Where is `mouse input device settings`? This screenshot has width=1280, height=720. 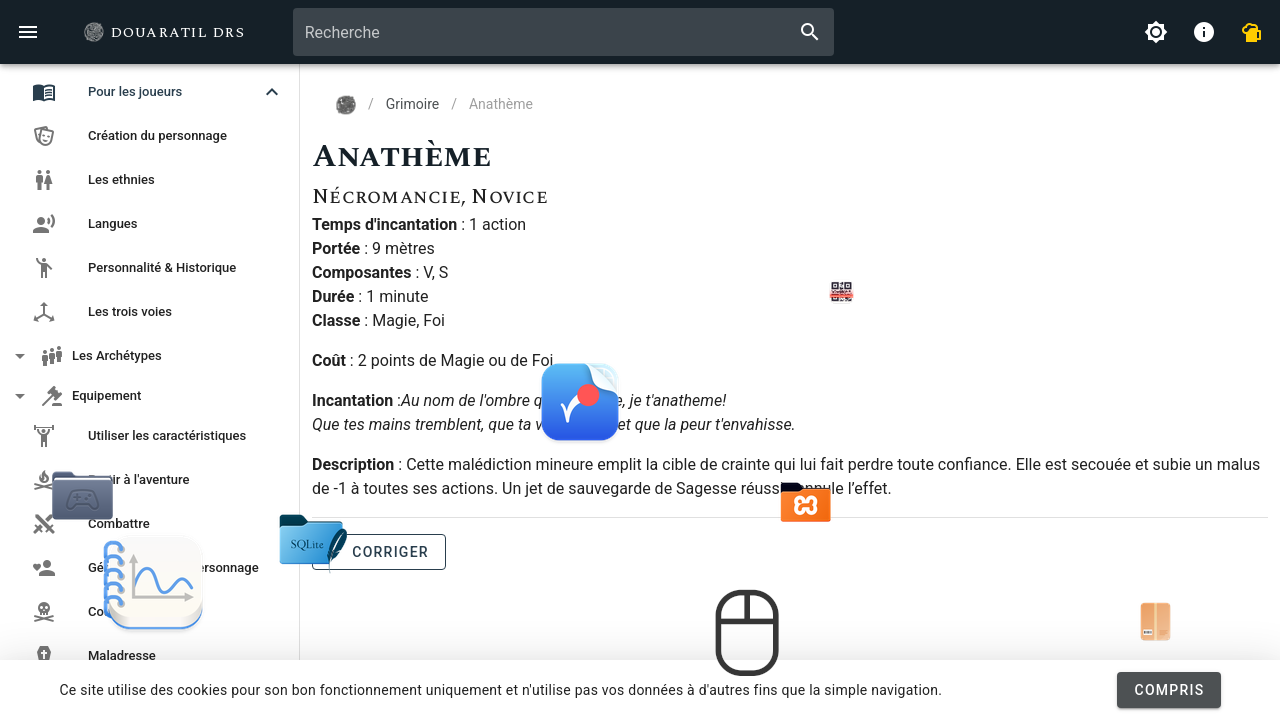 mouse input device settings is located at coordinates (750, 630).